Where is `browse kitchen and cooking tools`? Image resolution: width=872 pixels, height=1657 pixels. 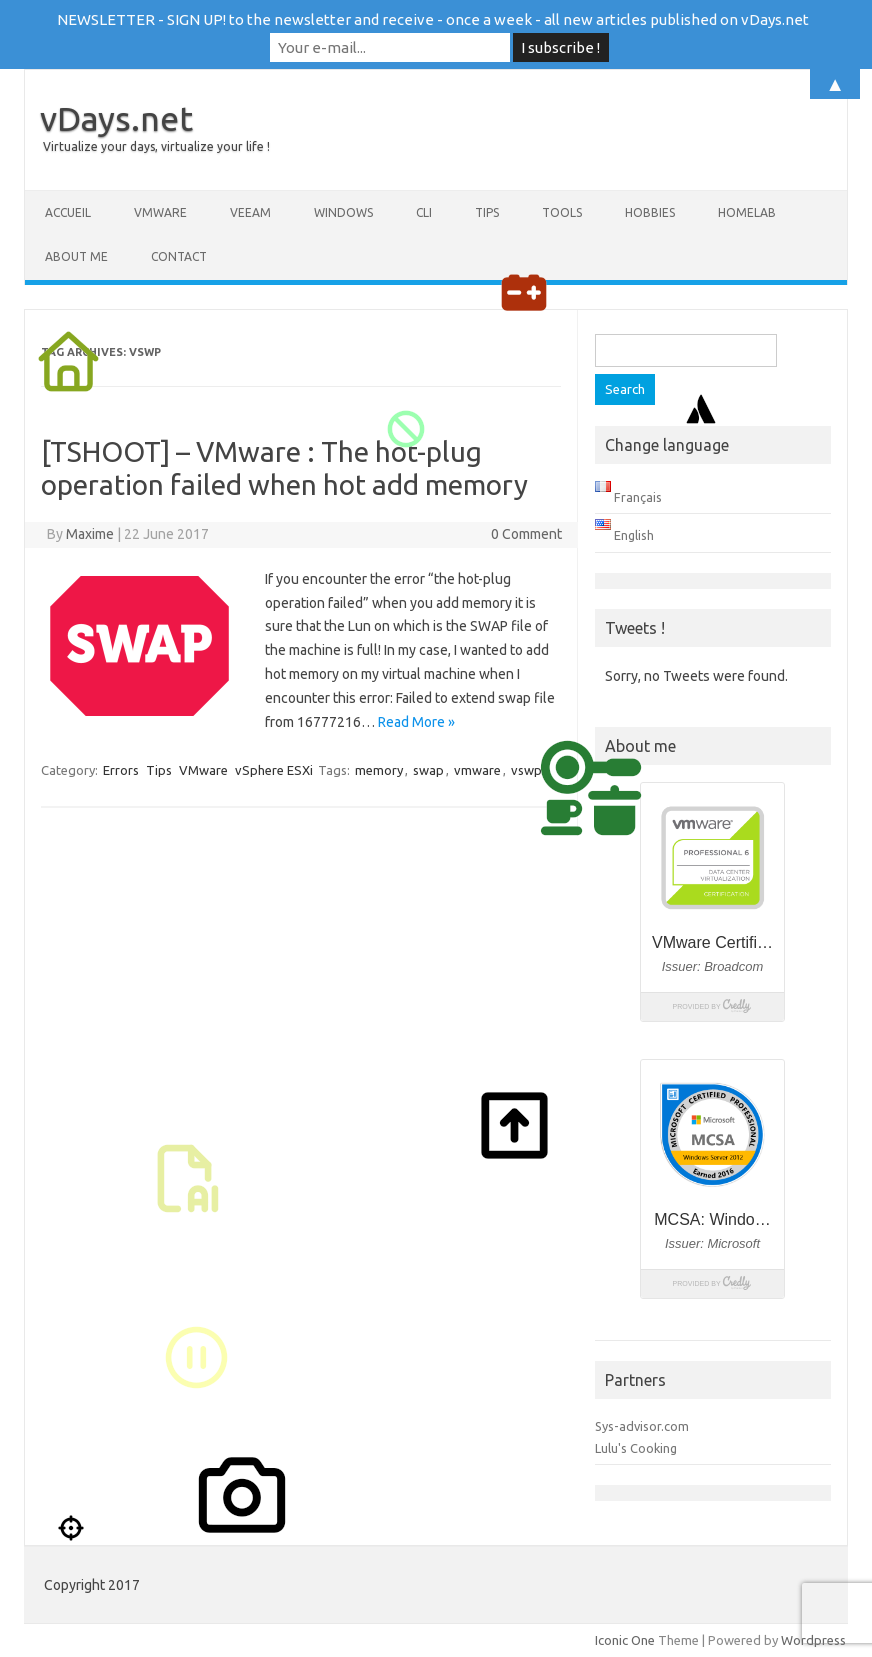
browse kitchen and cooking tools is located at coordinates (594, 788).